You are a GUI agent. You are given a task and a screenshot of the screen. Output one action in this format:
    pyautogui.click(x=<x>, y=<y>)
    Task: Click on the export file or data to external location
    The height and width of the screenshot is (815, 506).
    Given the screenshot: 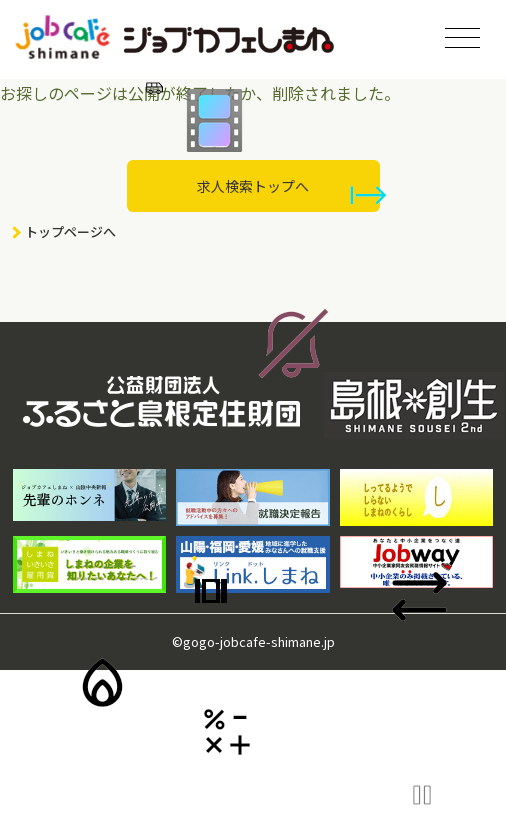 What is the action you would take?
    pyautogui.click(x=368, y=196)
    